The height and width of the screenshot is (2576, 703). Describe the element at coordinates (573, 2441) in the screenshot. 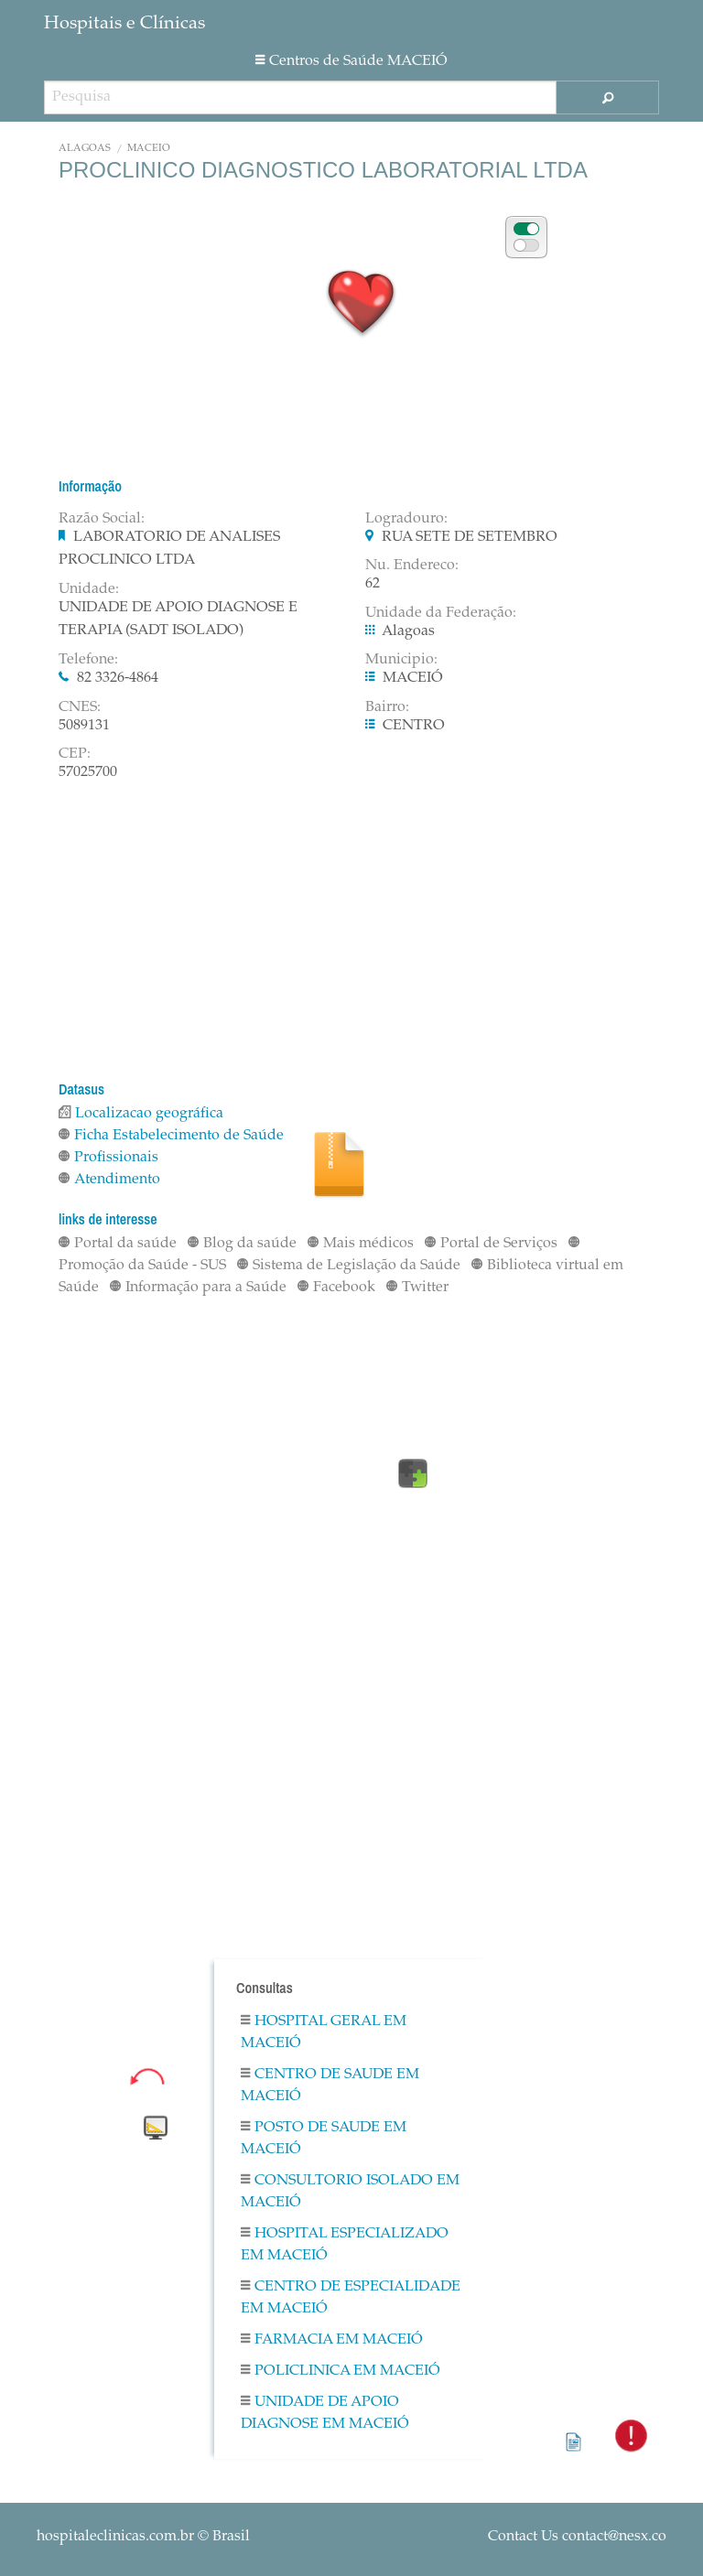

I see `open a text document file` at that location.